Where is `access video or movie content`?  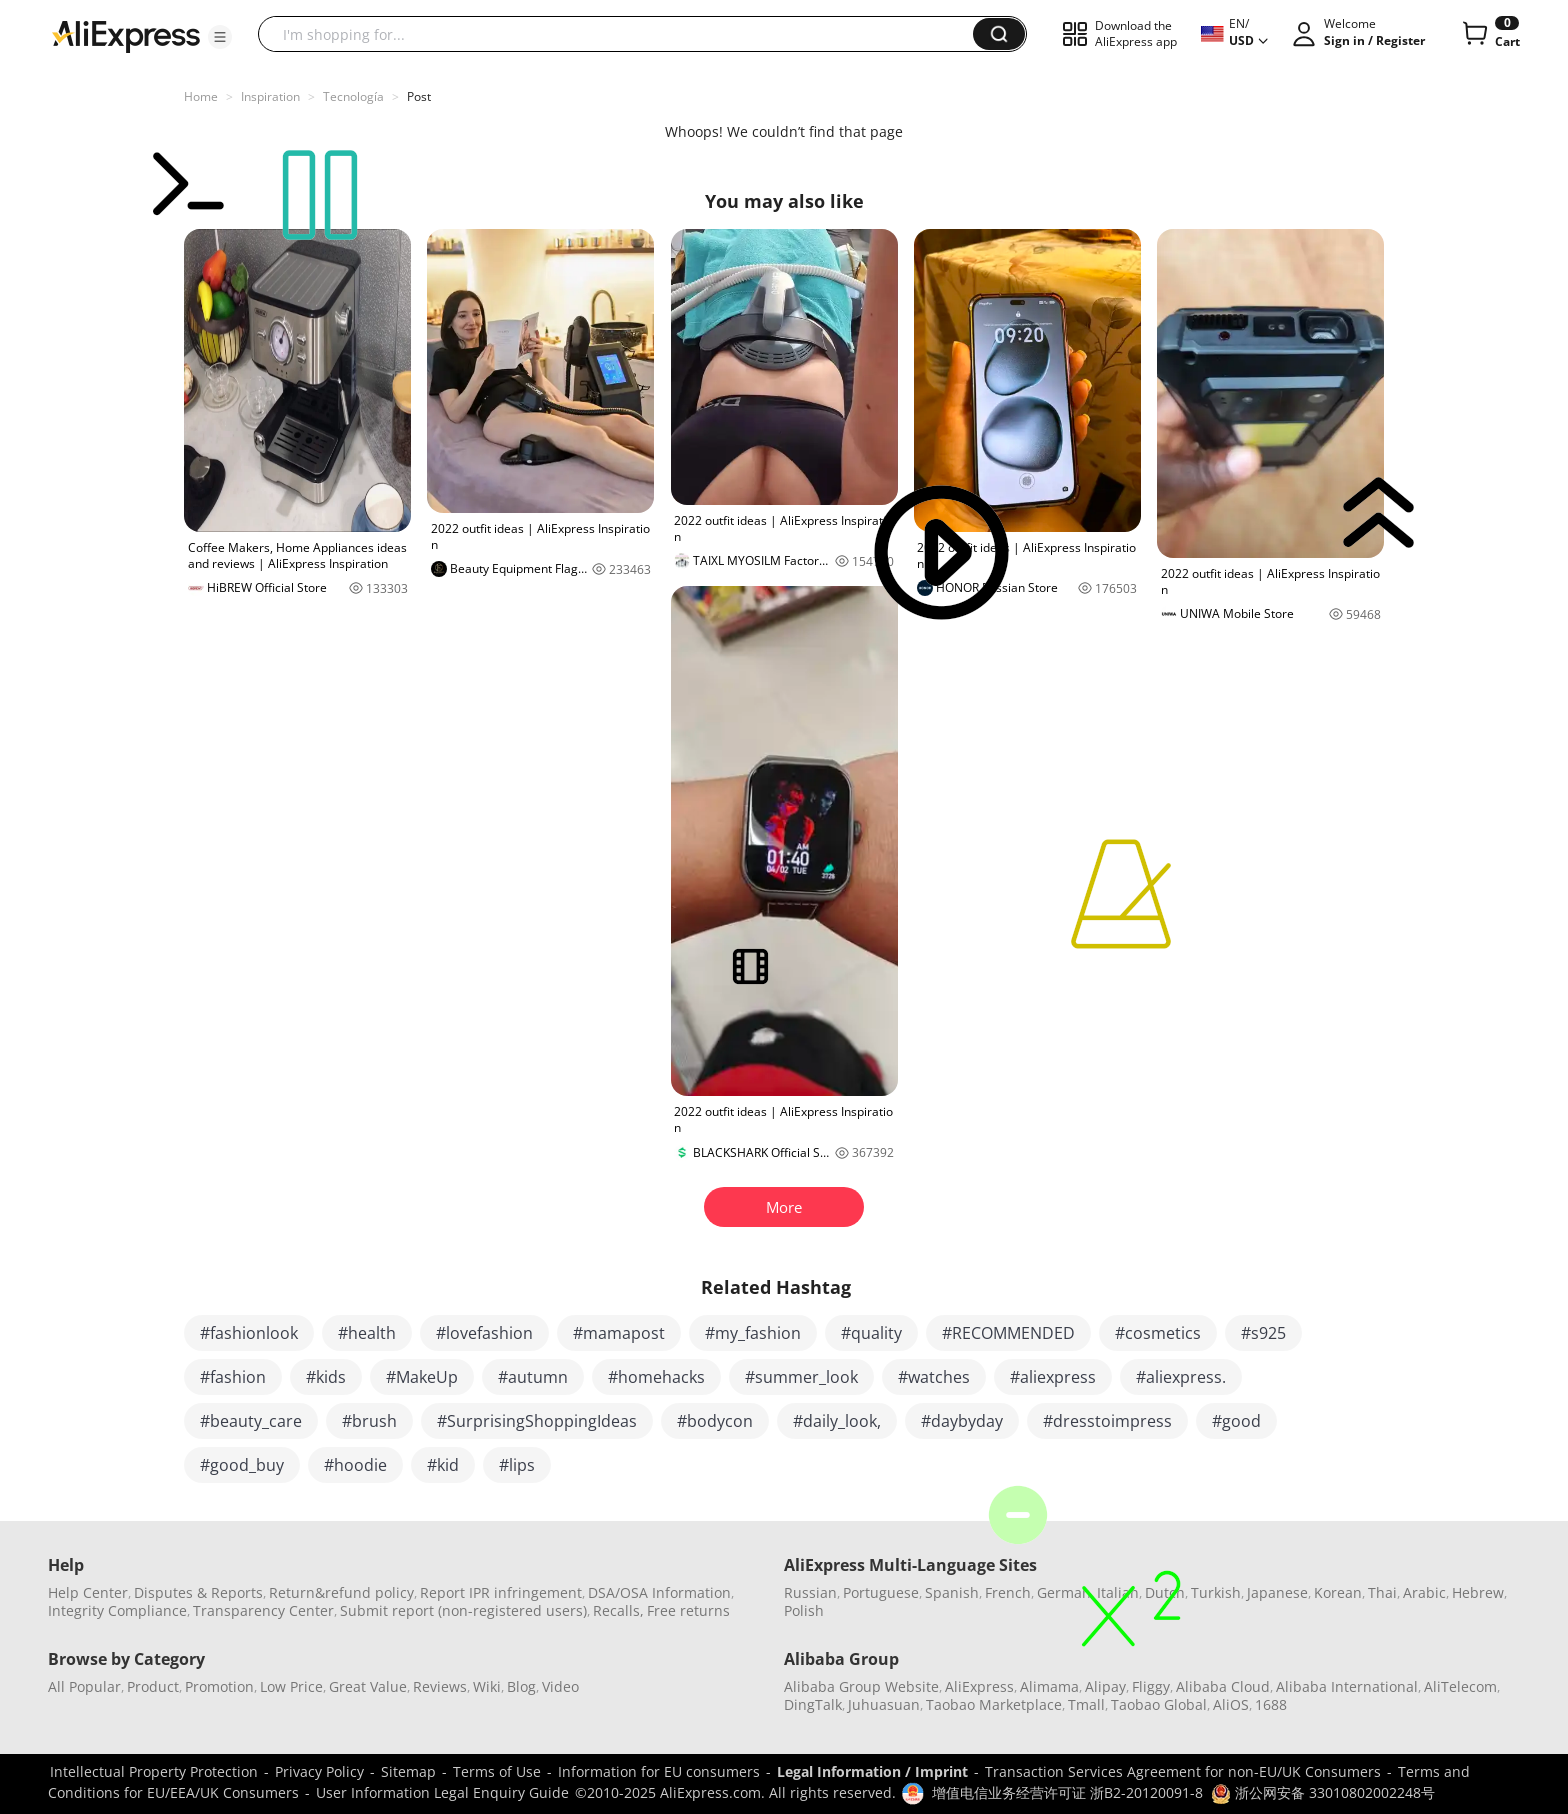
access video or movie content is located at coordinates (750, 966).